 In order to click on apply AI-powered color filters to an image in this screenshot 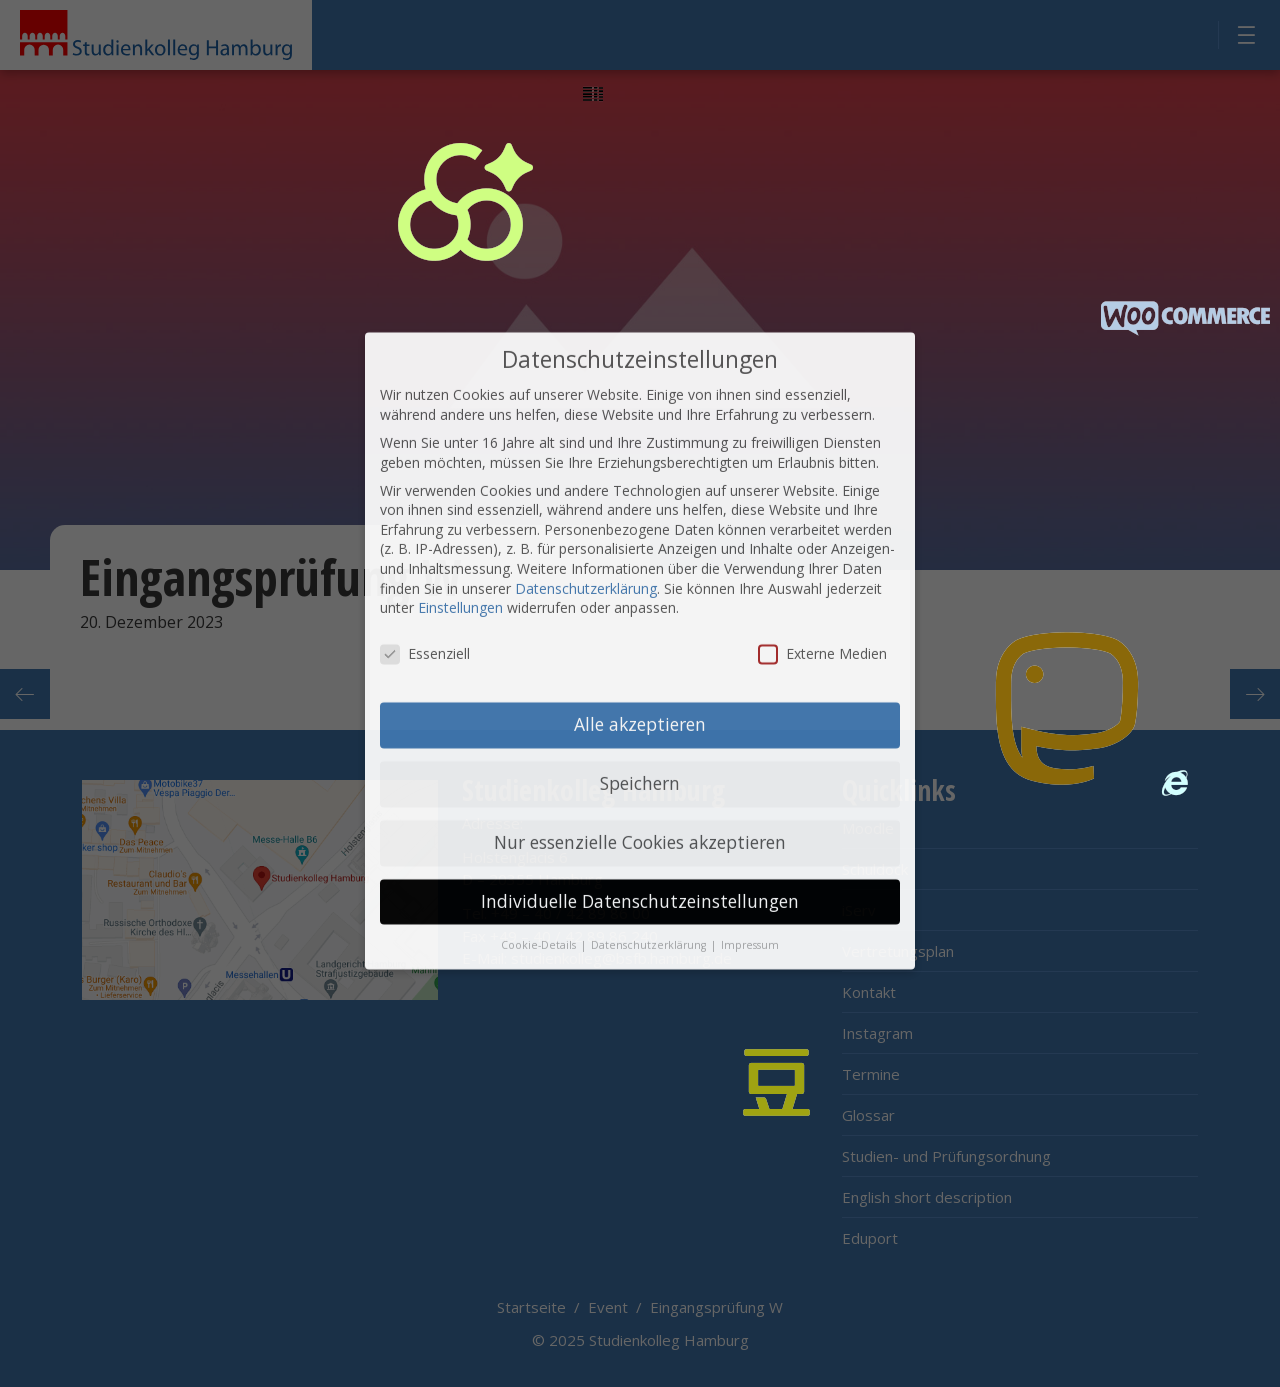, I will do `click(460, 209)`.